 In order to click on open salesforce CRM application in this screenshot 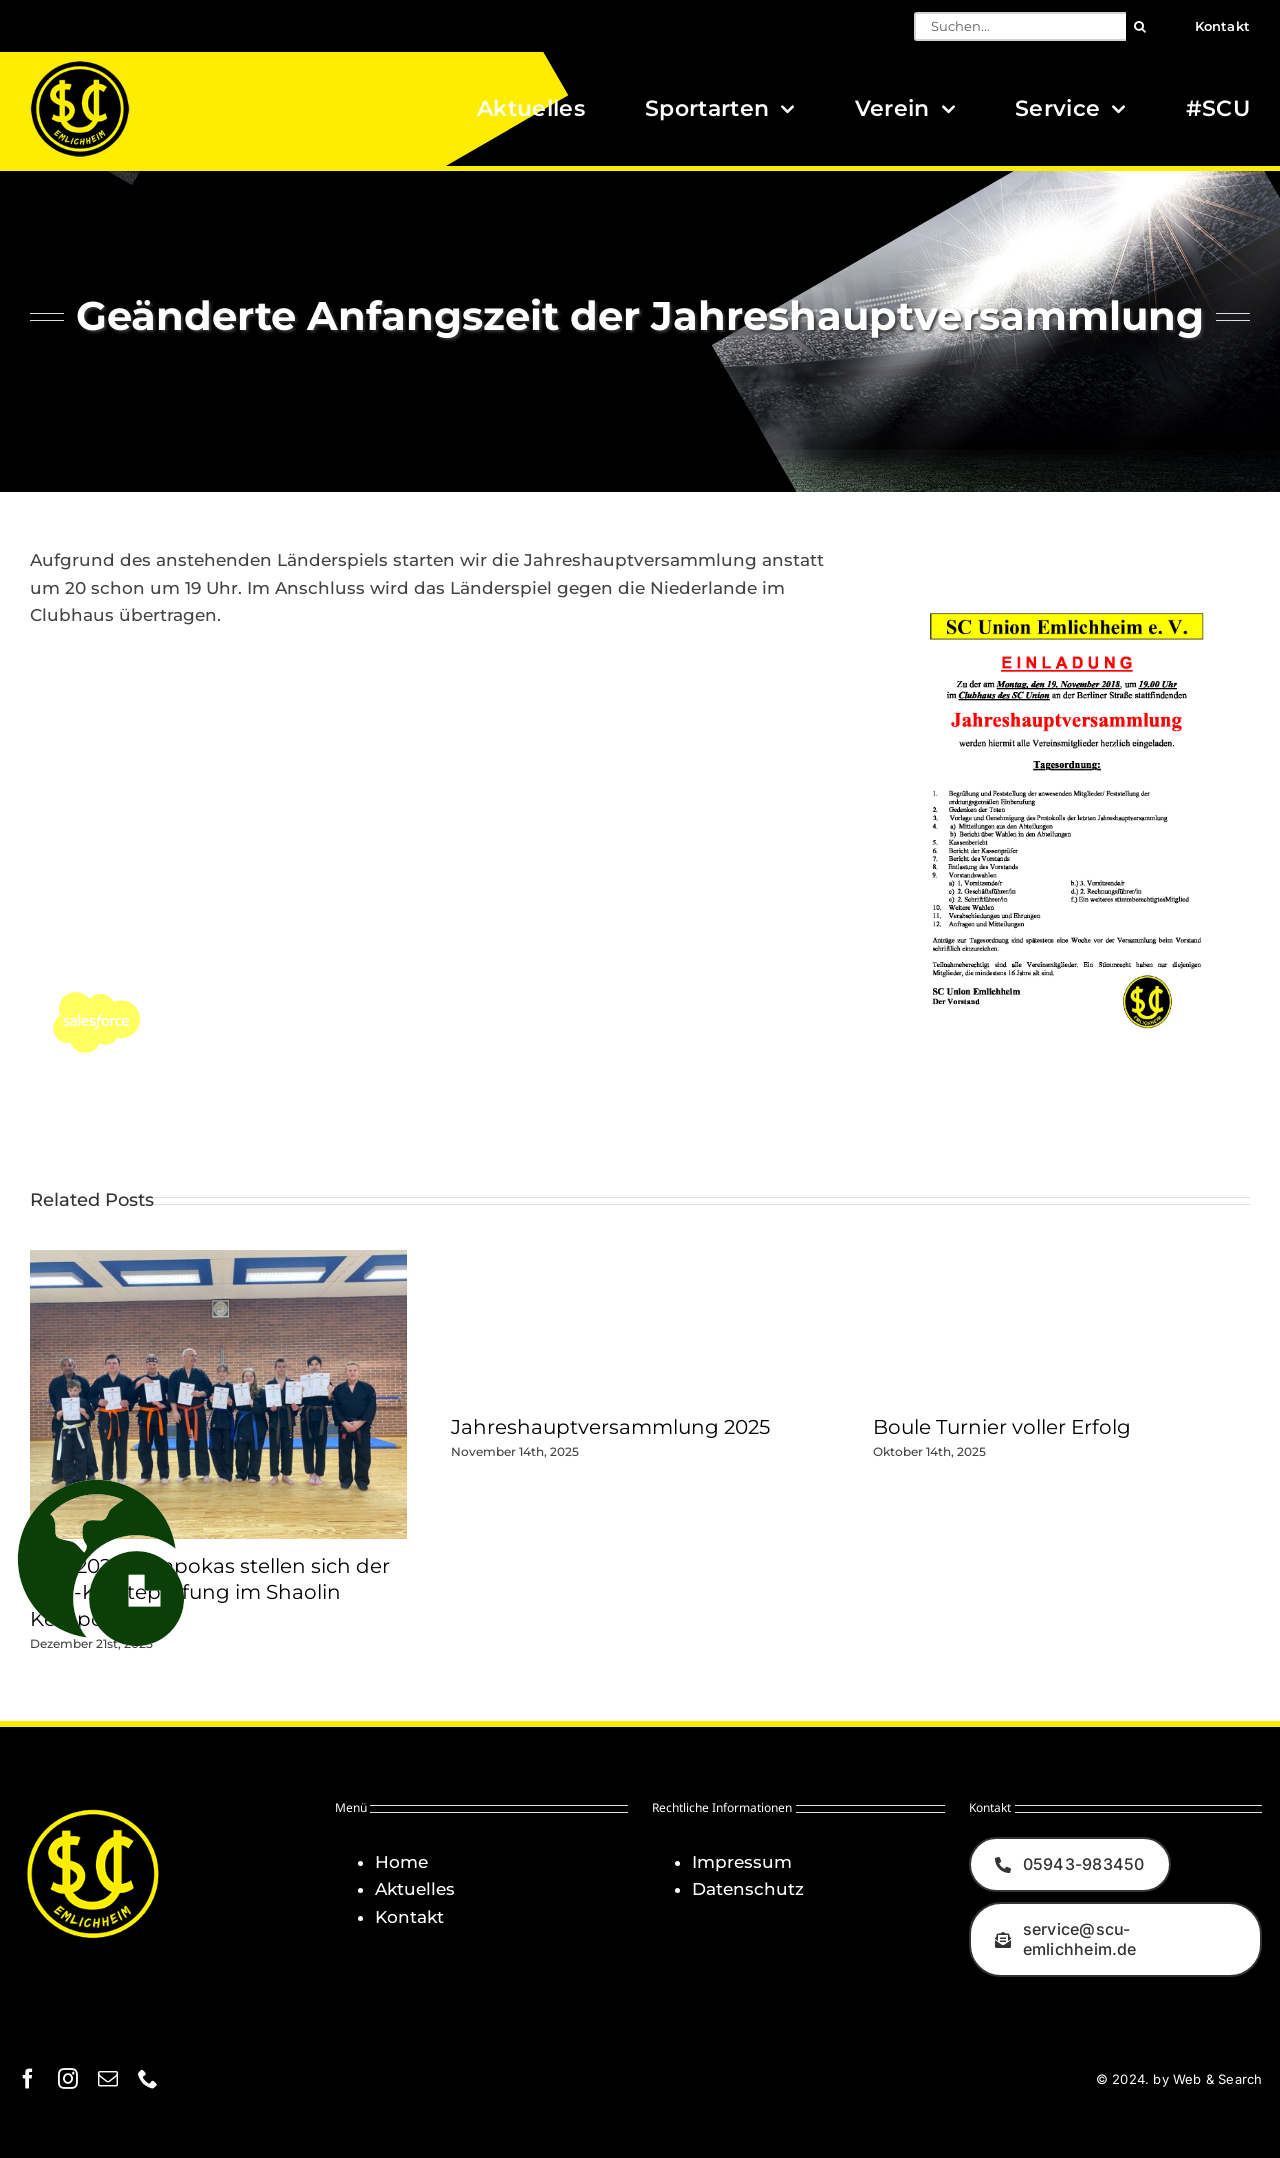, I will do `click(96, 1022)`.